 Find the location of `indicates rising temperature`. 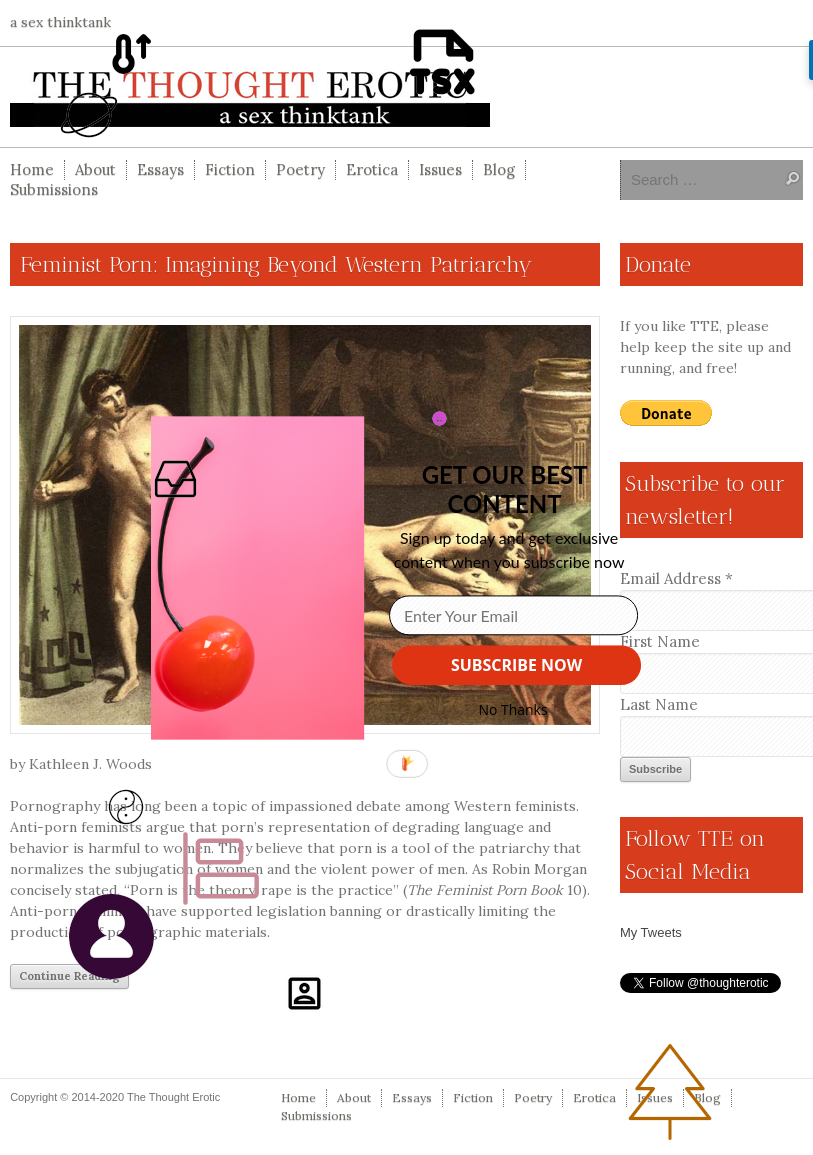

indicates rising temperature is located at coordinates (131, 54).